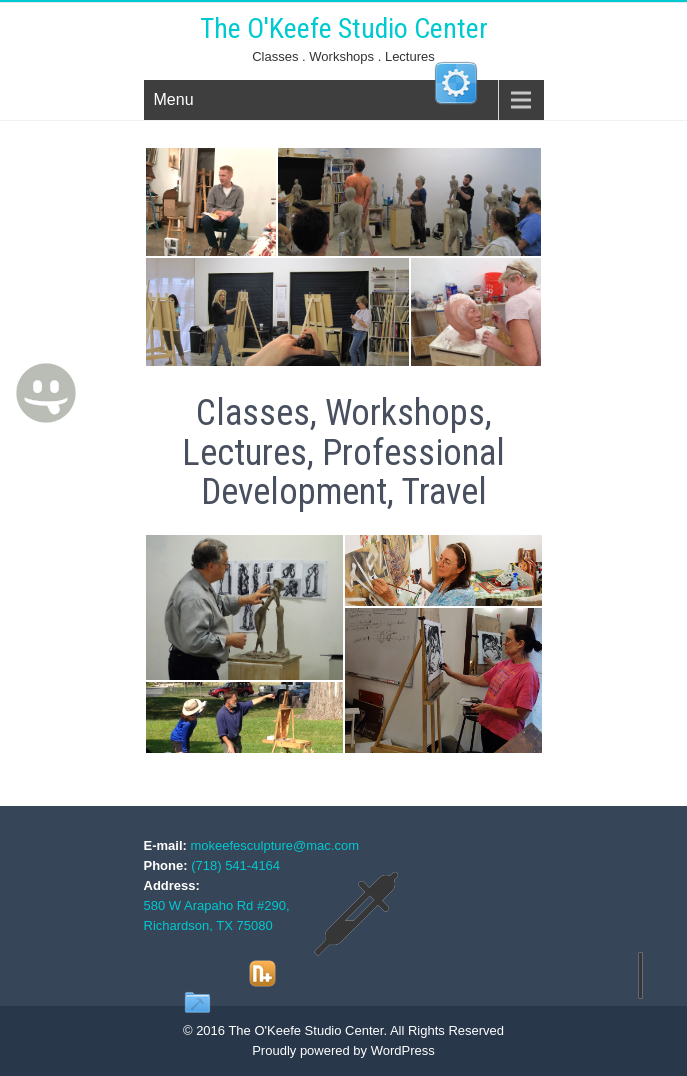 The width and height of the screenshot is (687, 1076). I want to click on open nicotine+ peer-to-peer file sharing client, so click(262, 973).